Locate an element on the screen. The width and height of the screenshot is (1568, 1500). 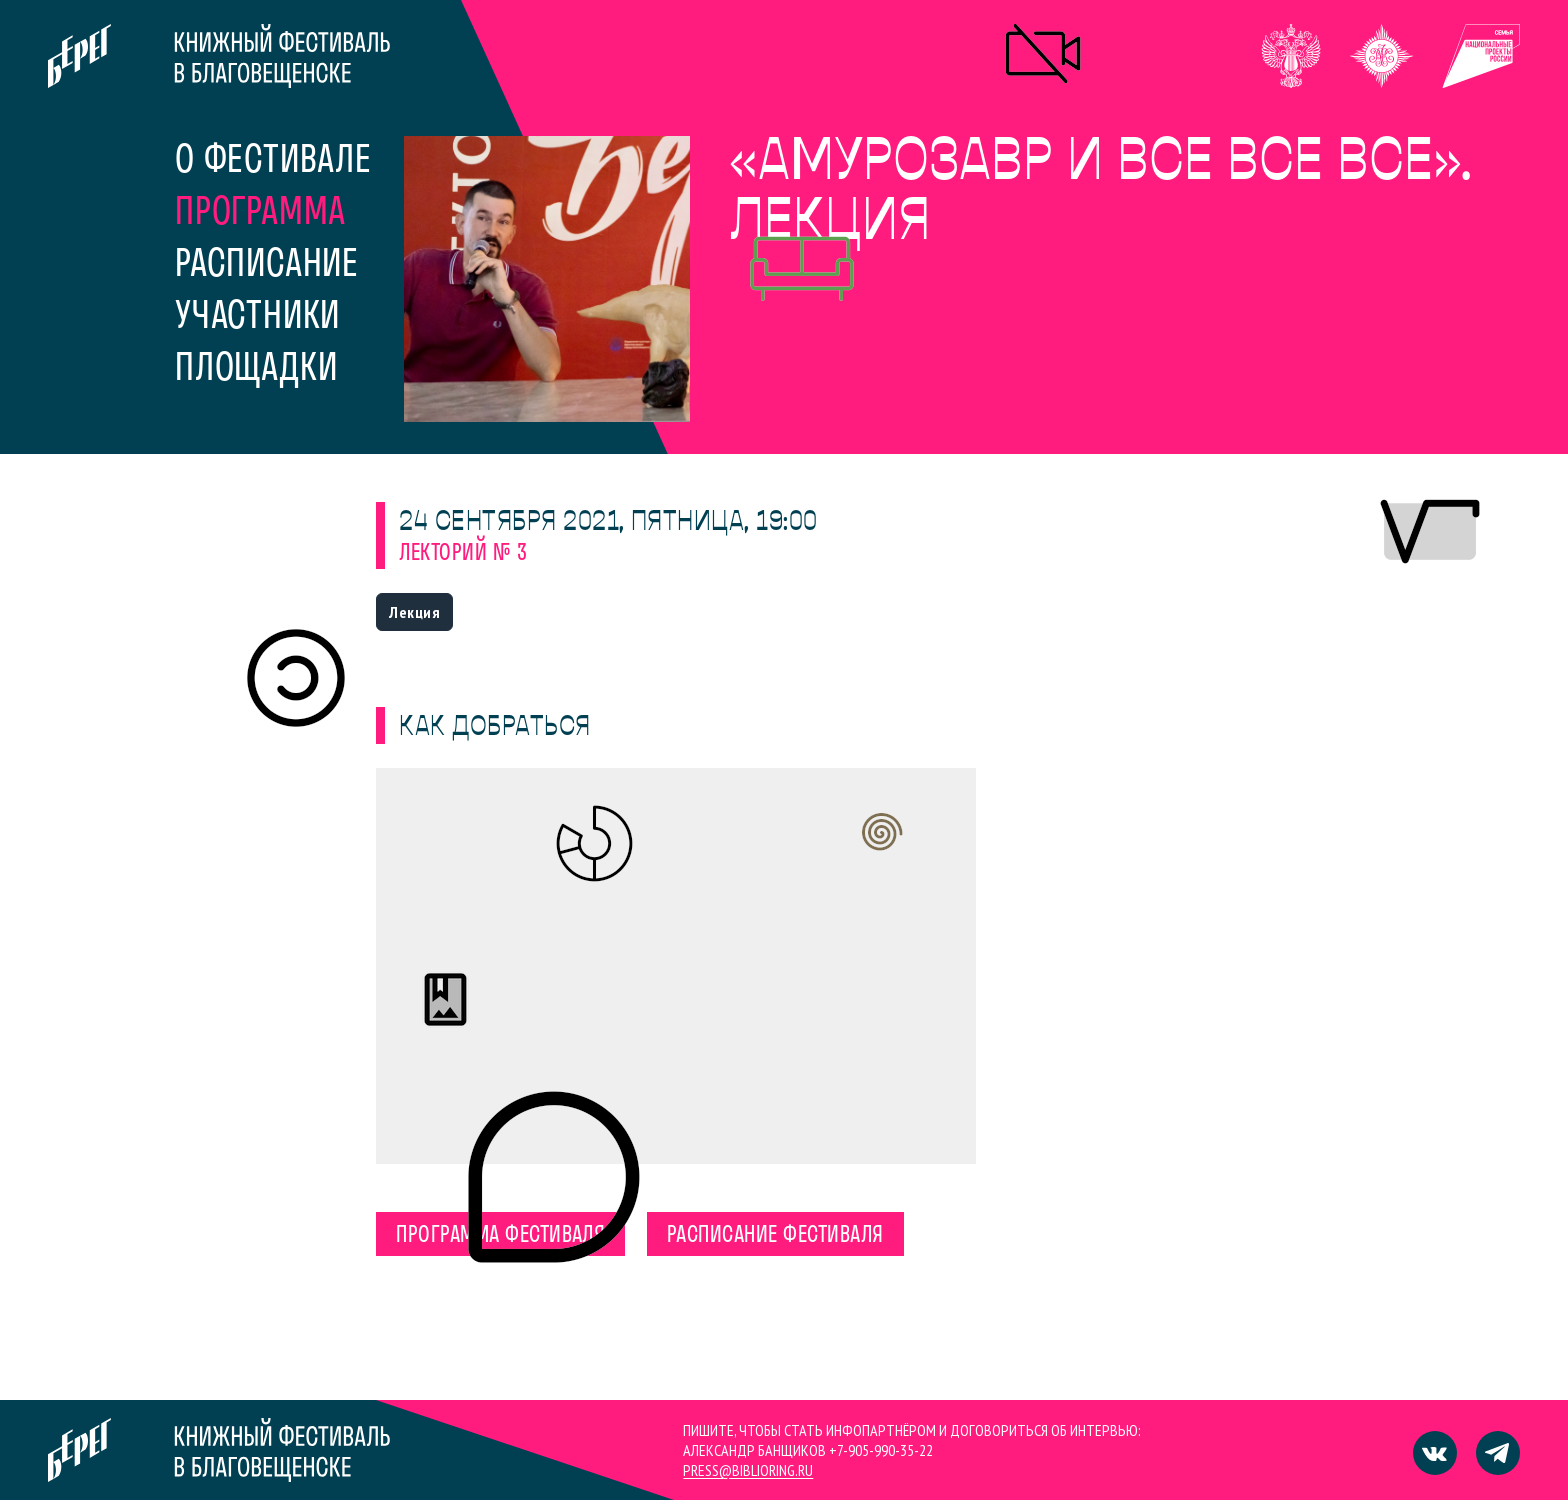
turn off camera or disable video is located at coordinates (1040, 53).